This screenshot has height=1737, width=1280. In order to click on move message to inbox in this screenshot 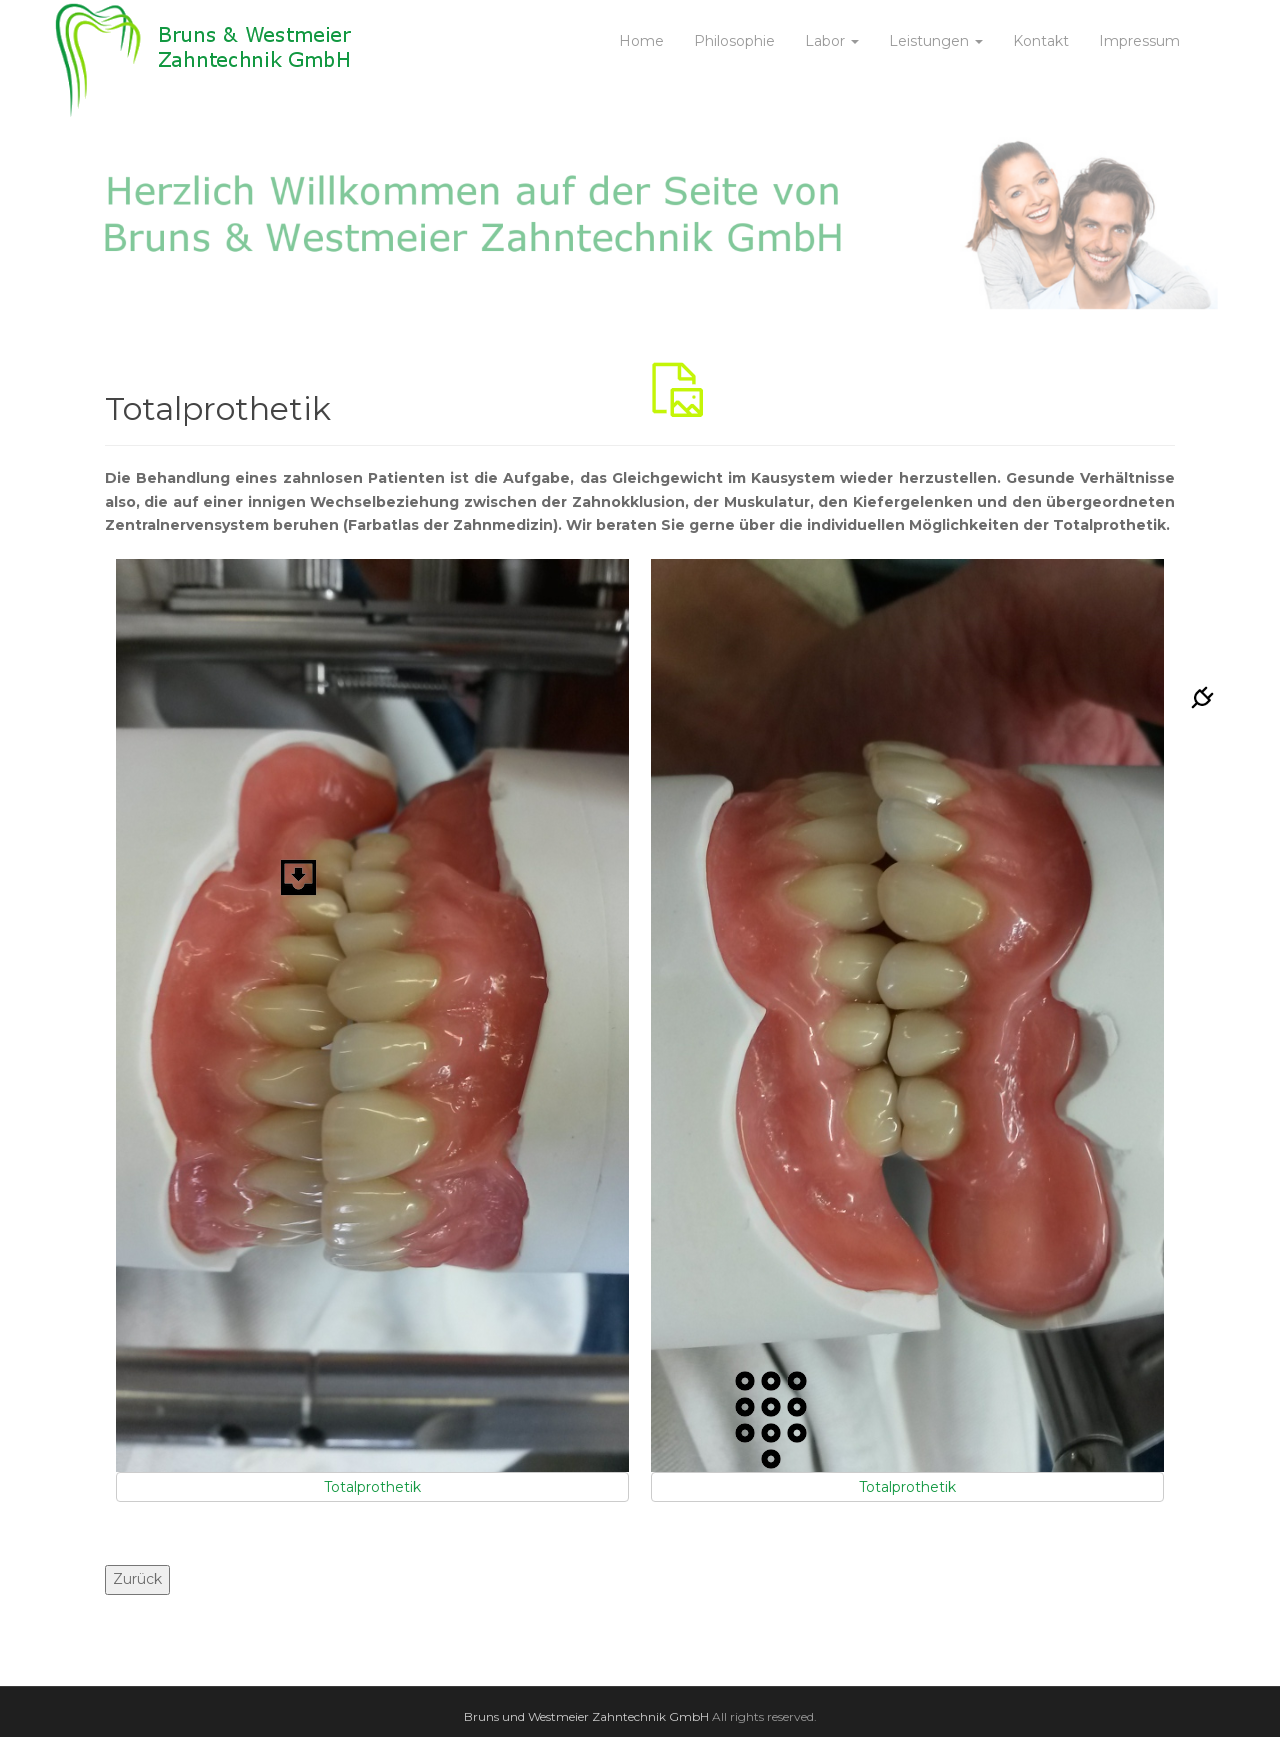, I will do `click(298, 877)`.